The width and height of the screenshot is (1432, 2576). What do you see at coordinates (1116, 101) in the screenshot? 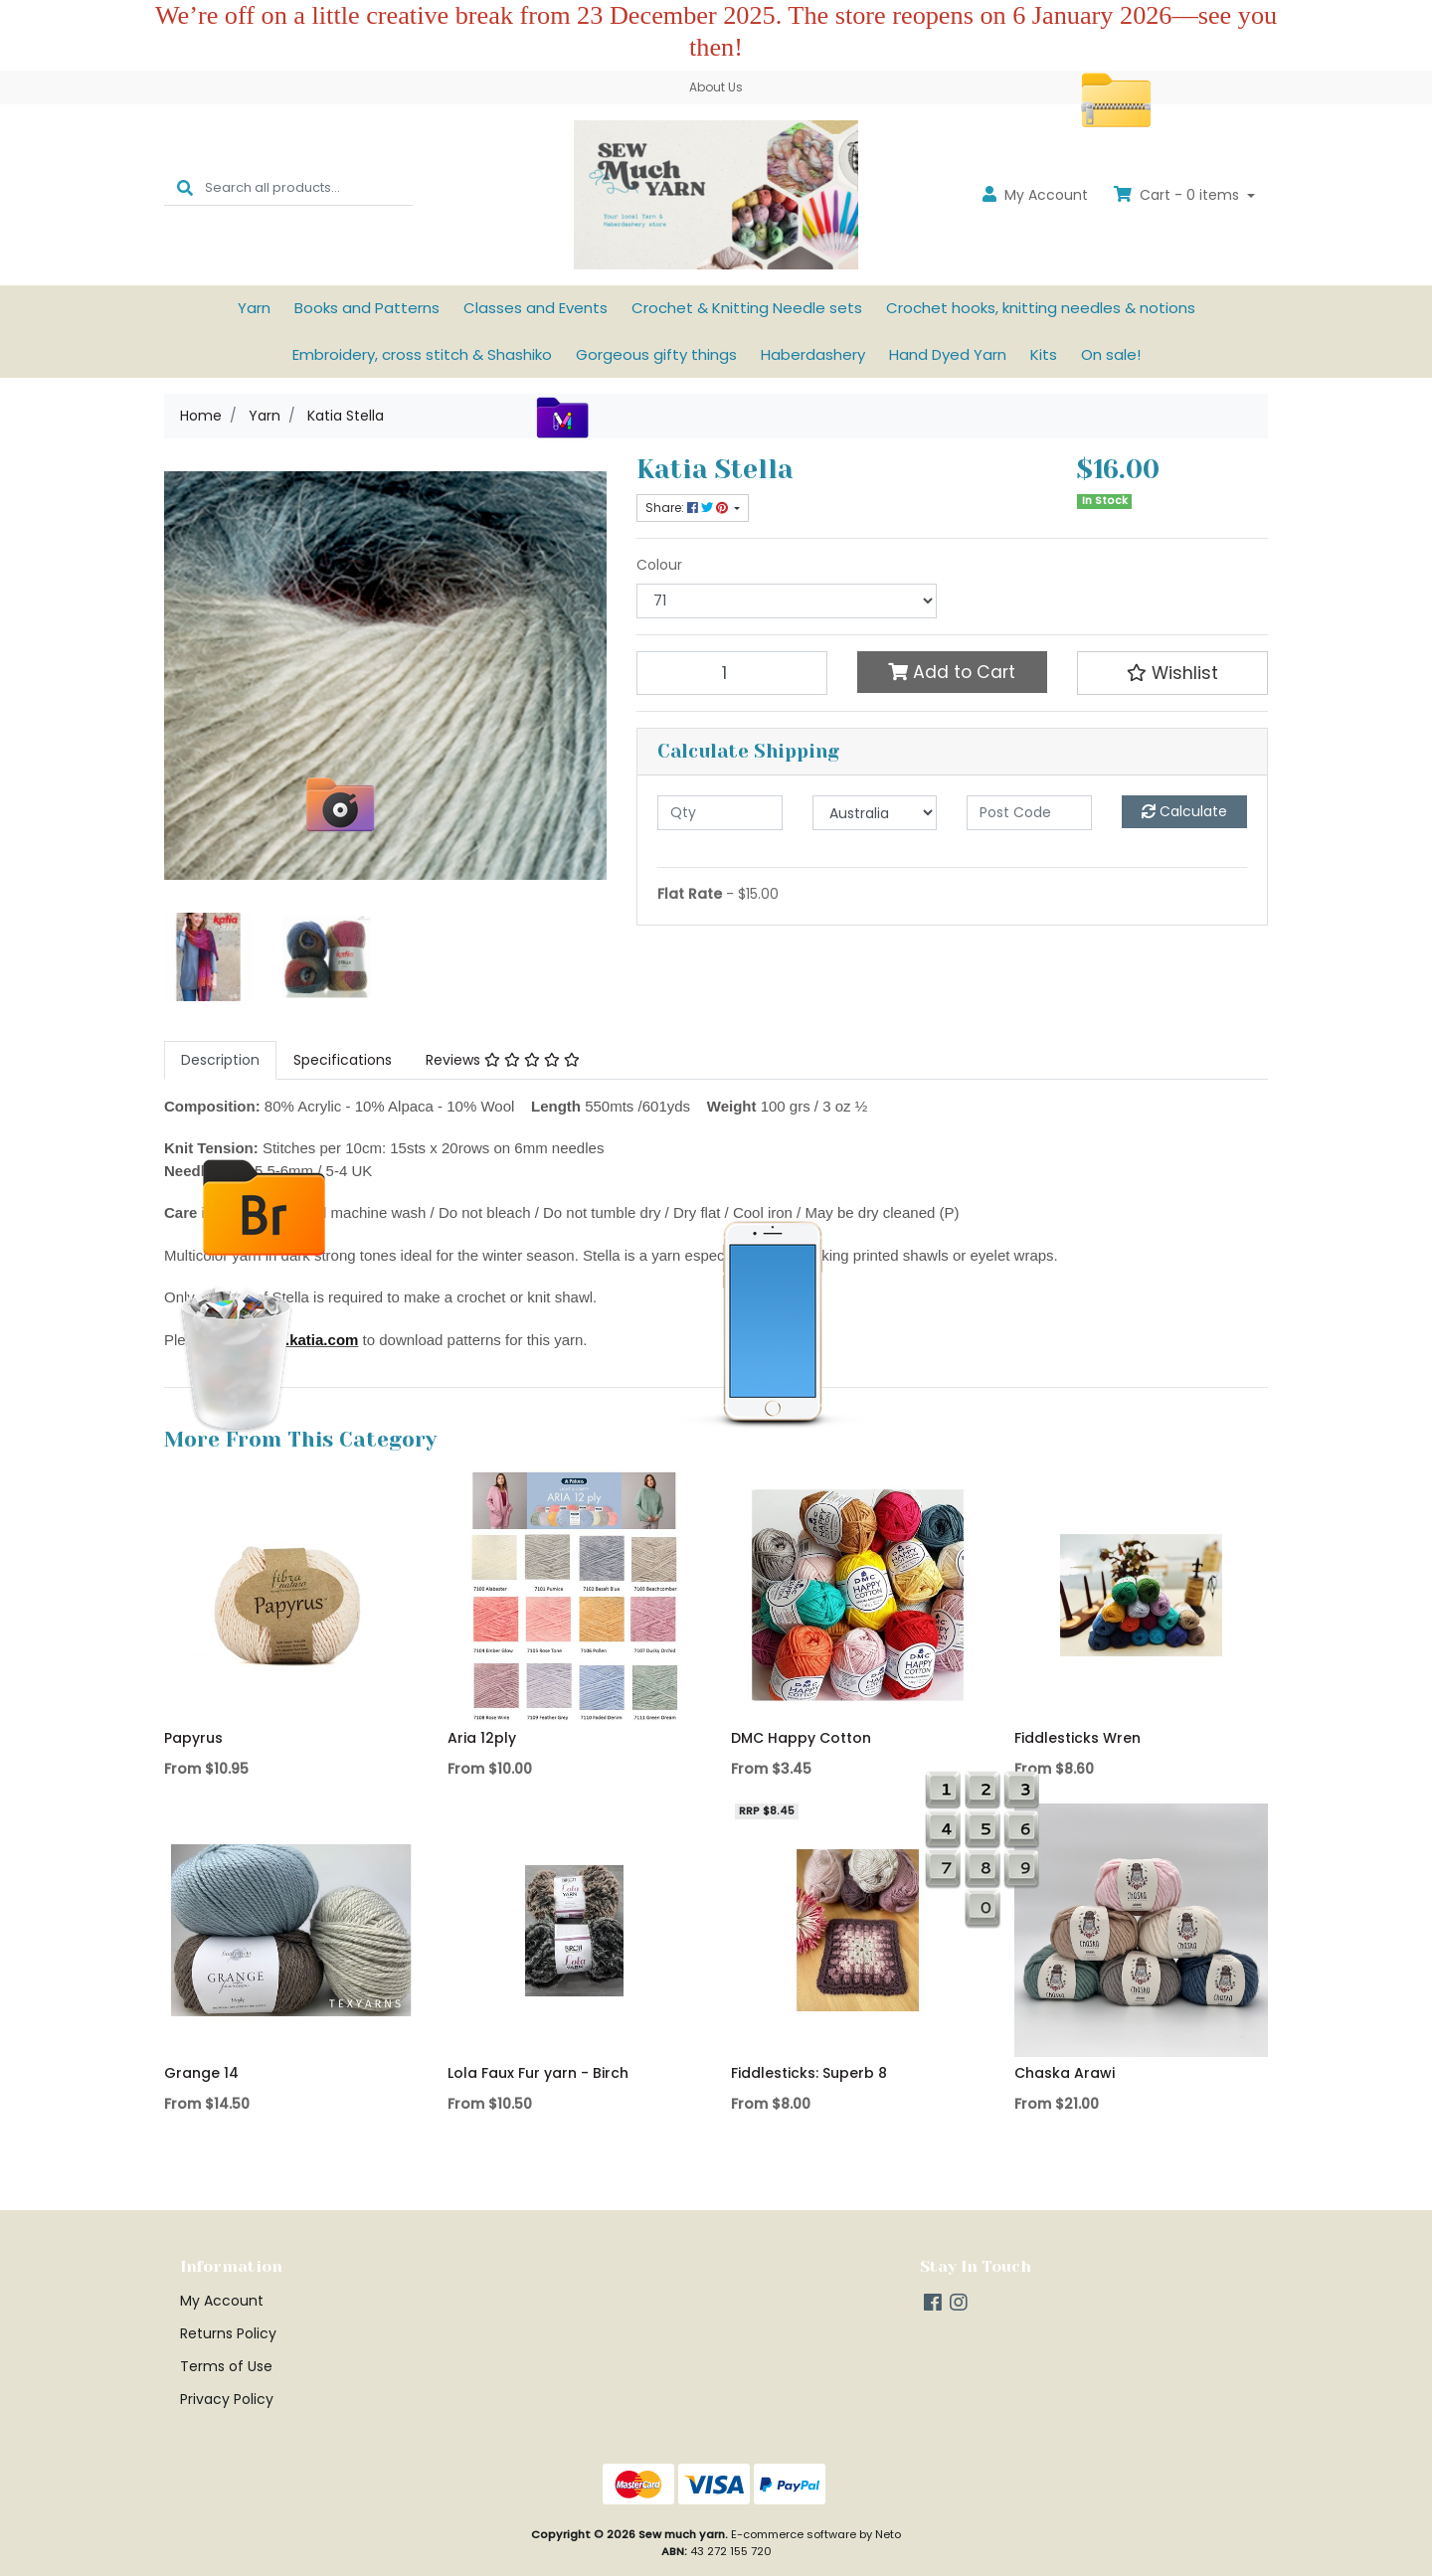
I see `open a compressed zip folder` at bounding box center [1116, 101].